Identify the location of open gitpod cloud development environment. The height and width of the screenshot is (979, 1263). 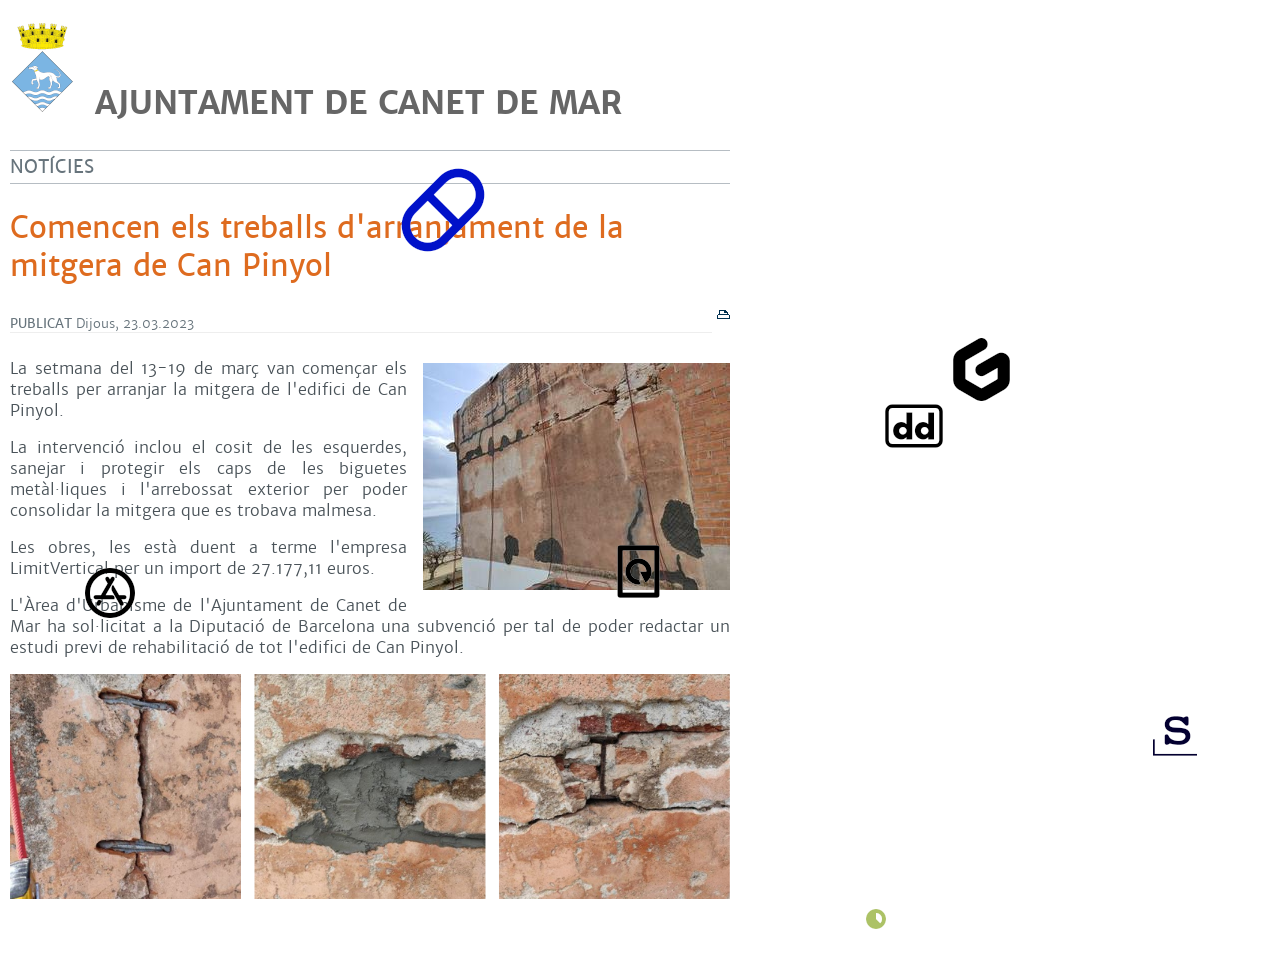
(981, 369).